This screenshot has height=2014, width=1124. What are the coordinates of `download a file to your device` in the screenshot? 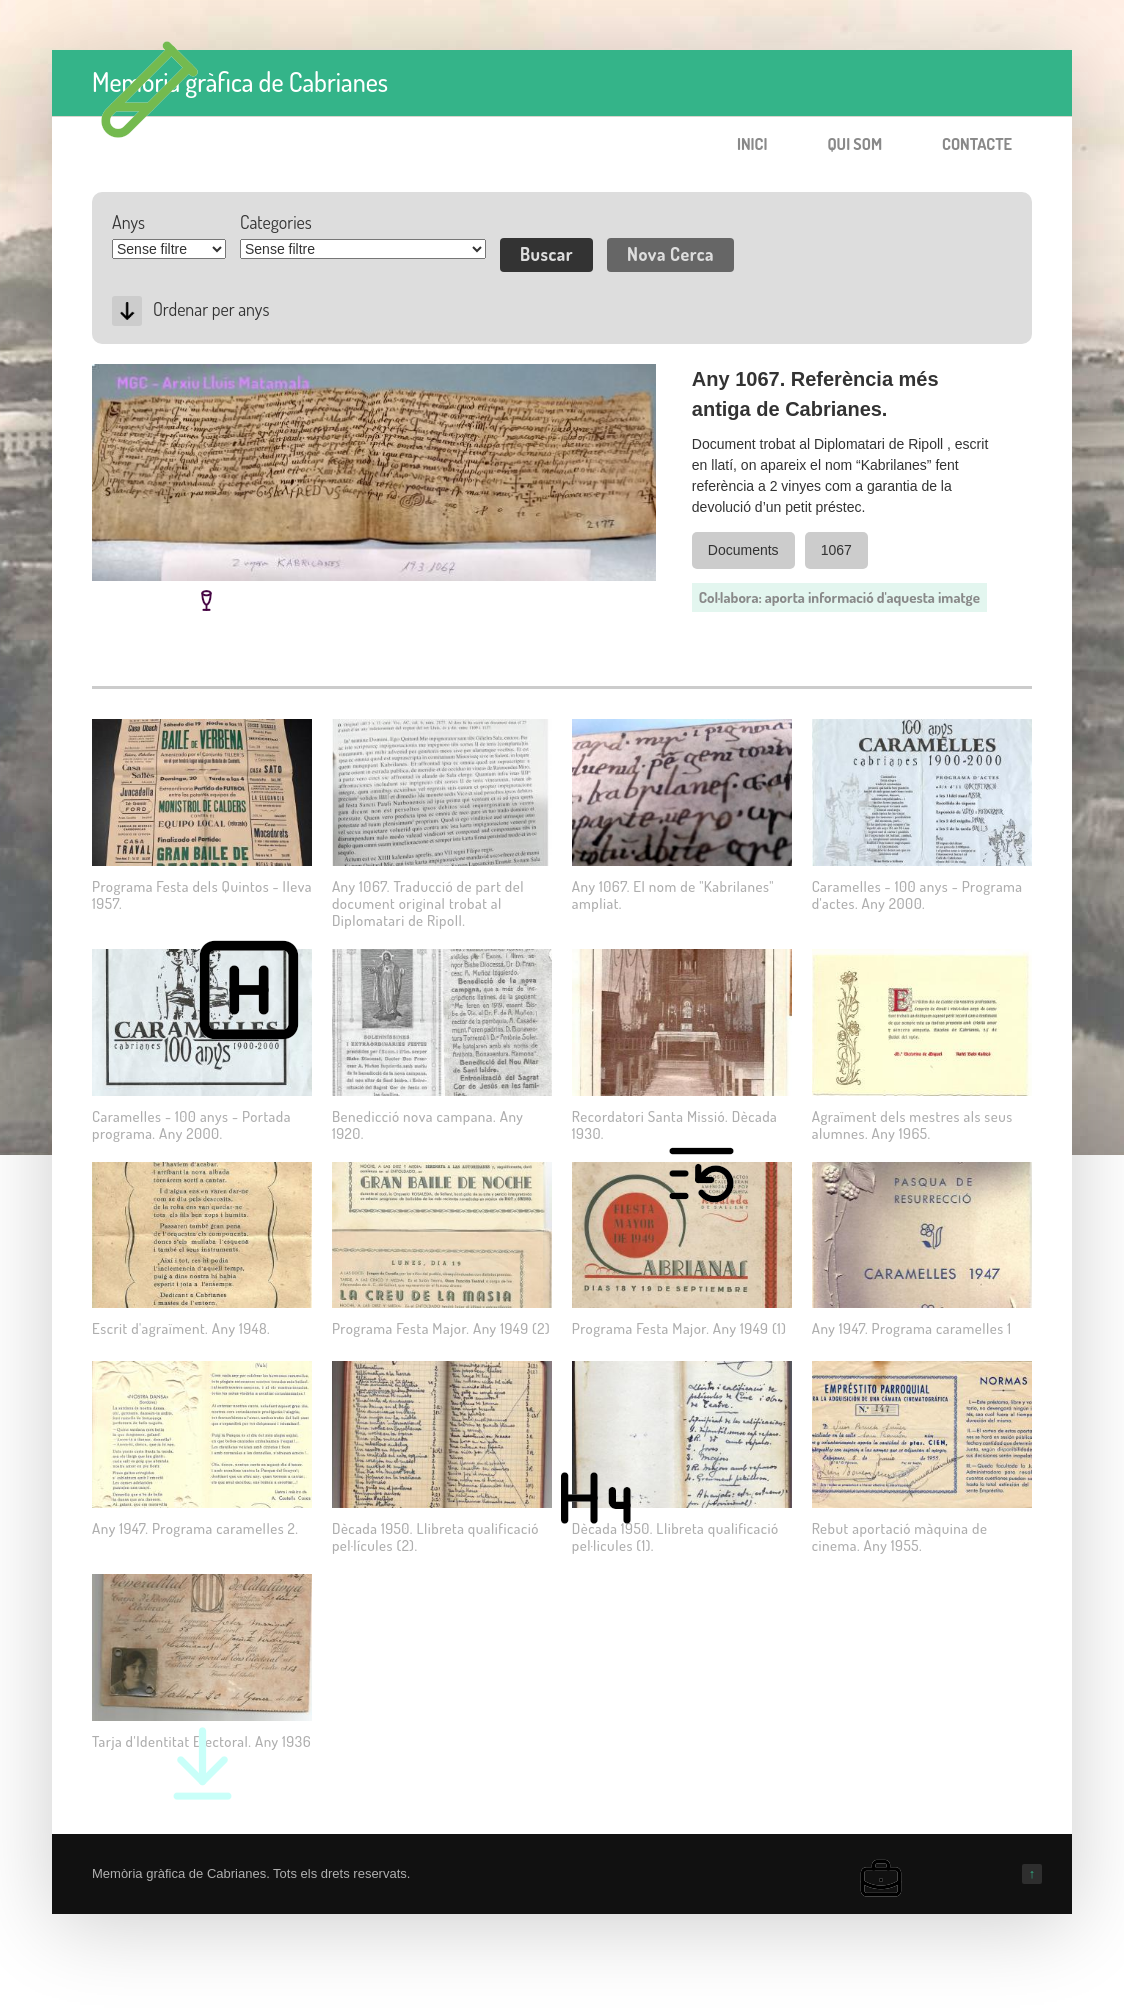 It's located at (202, 1763).